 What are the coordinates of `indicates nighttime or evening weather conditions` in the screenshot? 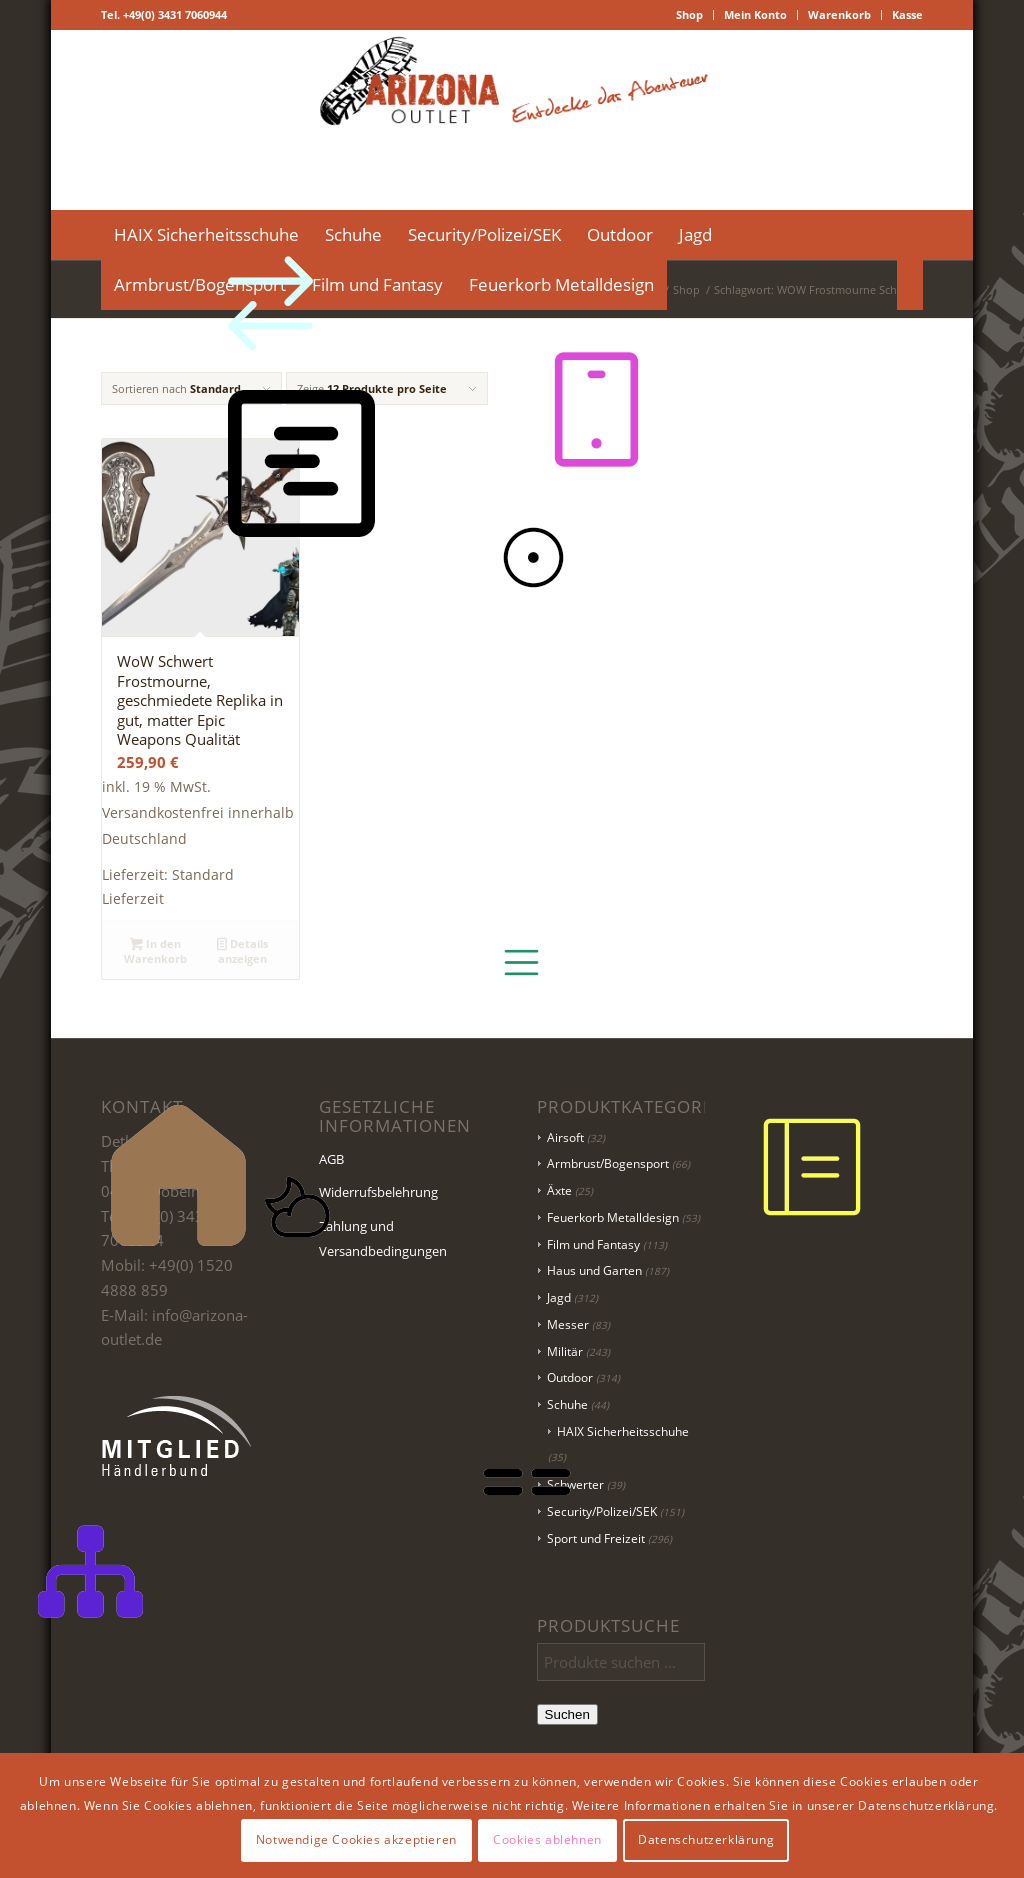 It's located at (296, 1210).